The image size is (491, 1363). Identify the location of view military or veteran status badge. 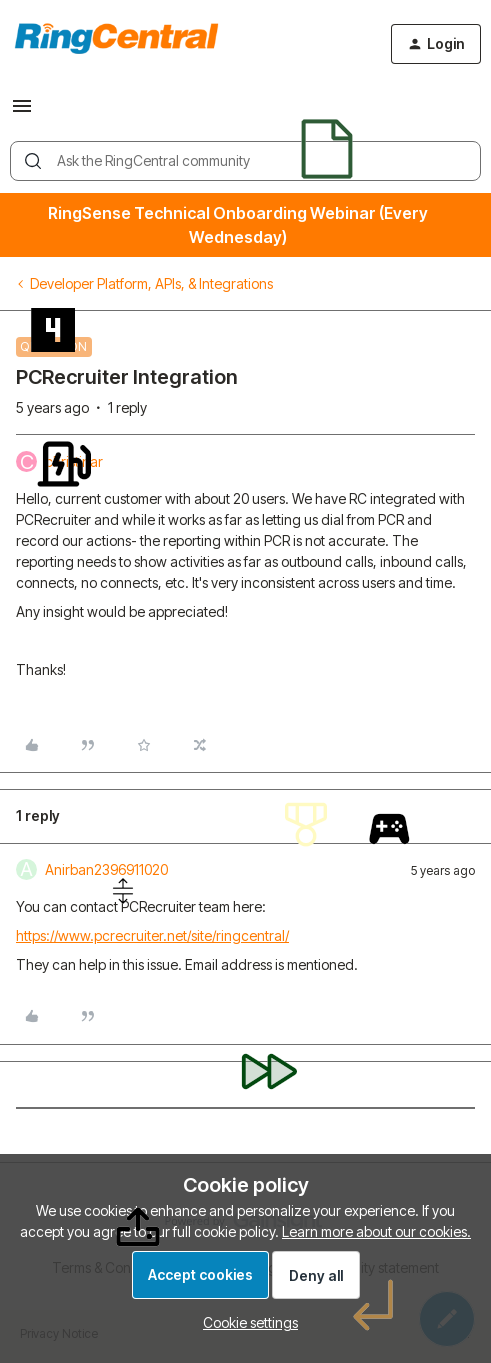
(306, 822).